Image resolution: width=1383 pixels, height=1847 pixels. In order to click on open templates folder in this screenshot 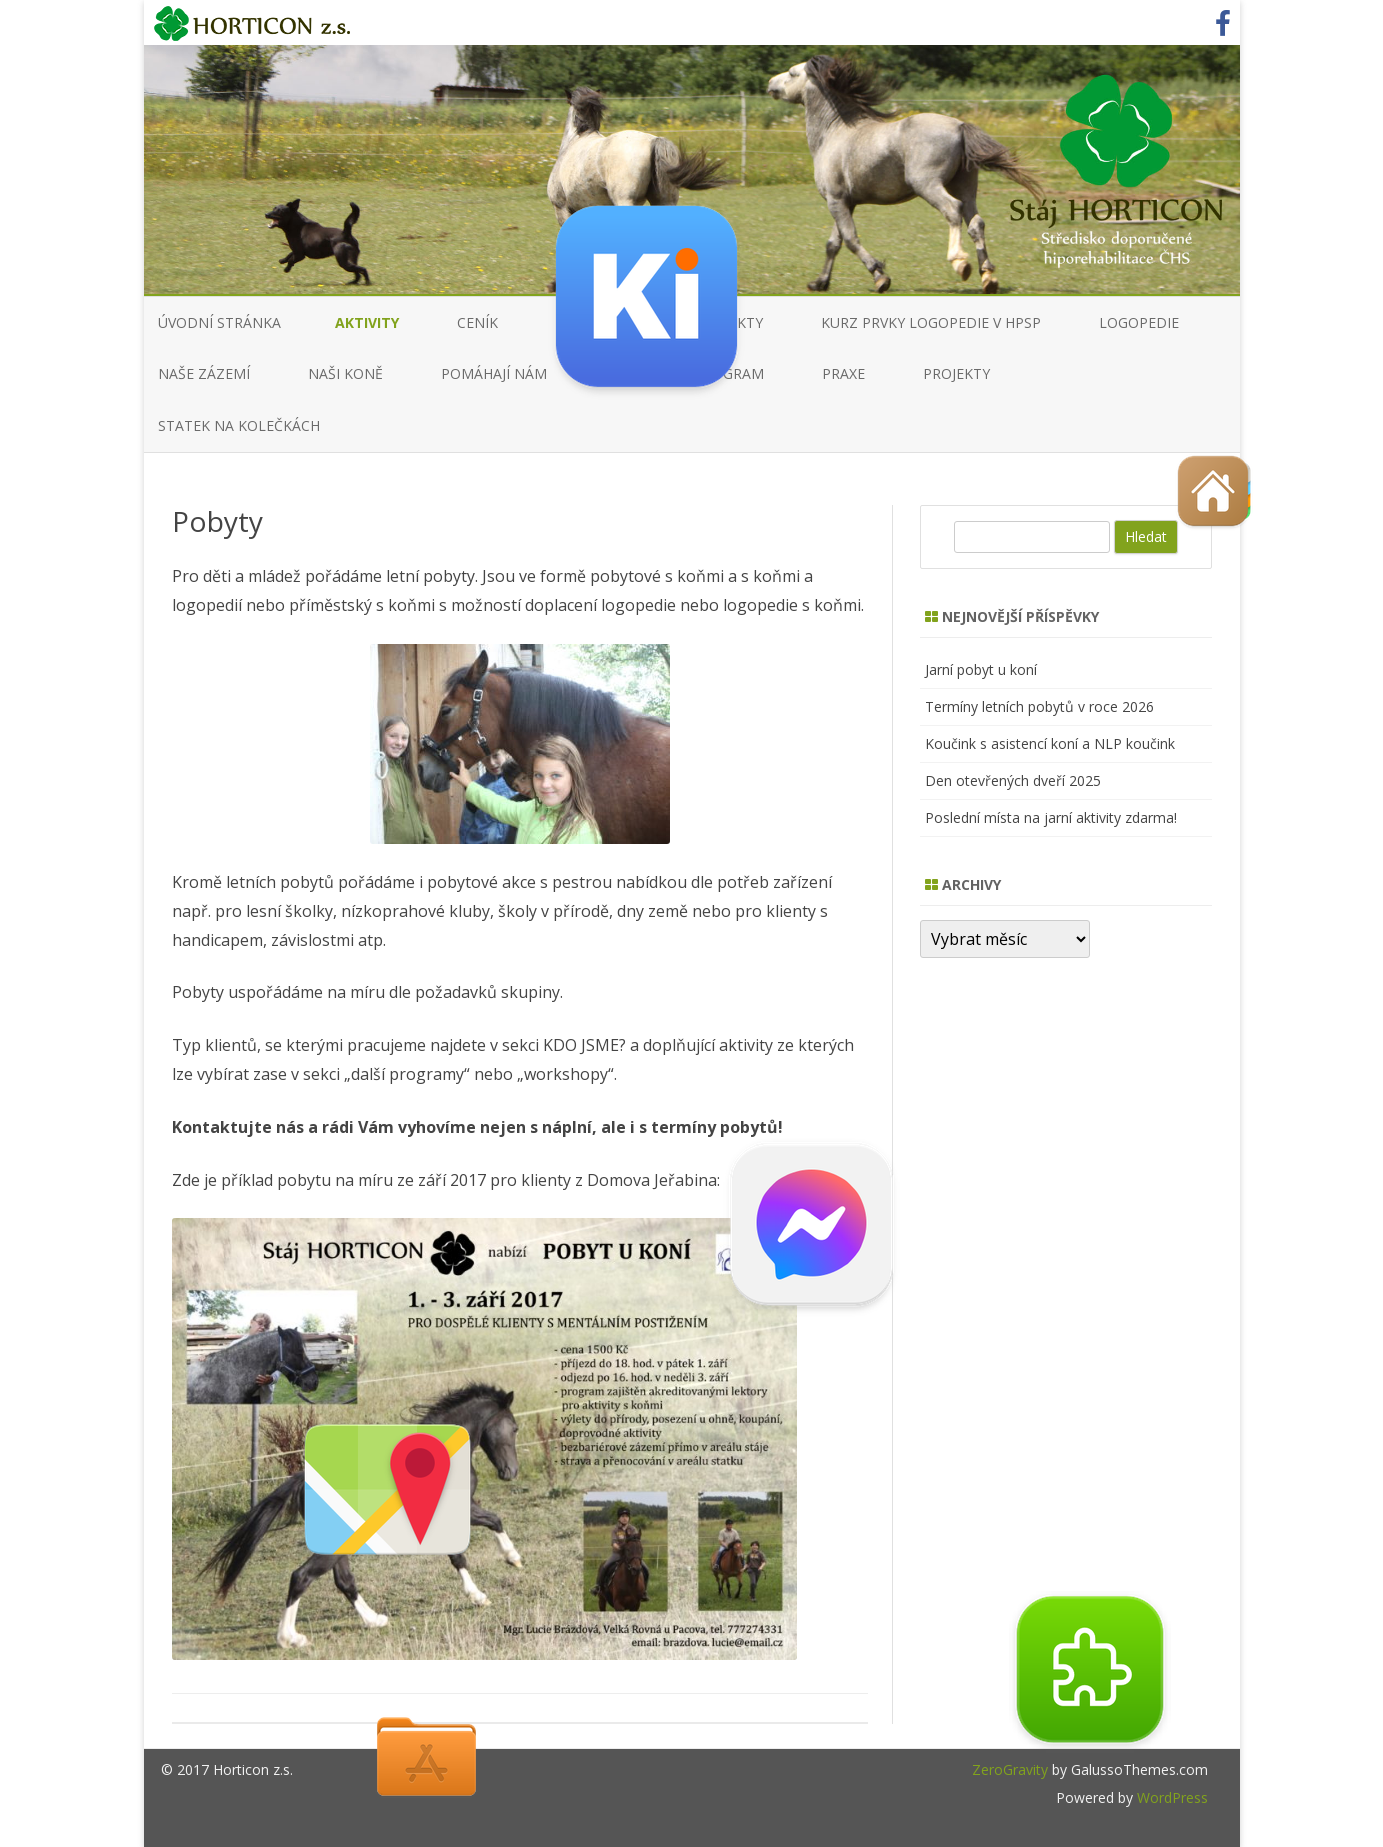, I will do `click(426, 1756)`.